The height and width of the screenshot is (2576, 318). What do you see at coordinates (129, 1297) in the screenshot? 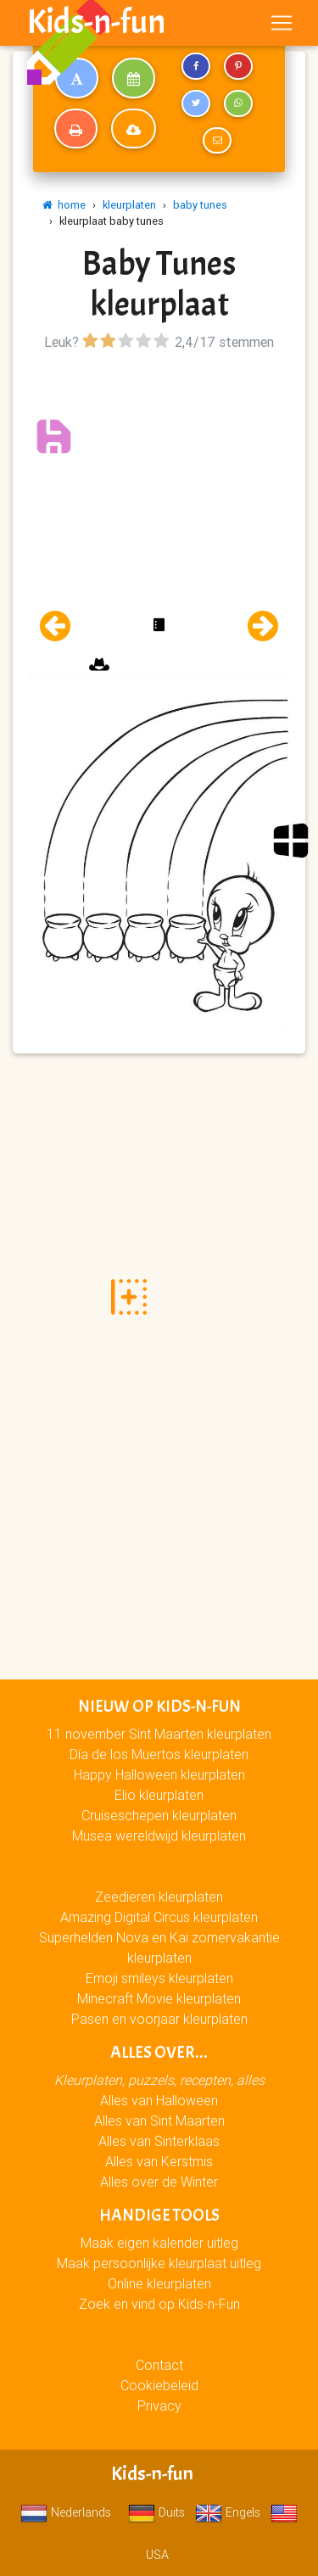
I see `add a left border to selected element` at bounding box center [129, 1297].